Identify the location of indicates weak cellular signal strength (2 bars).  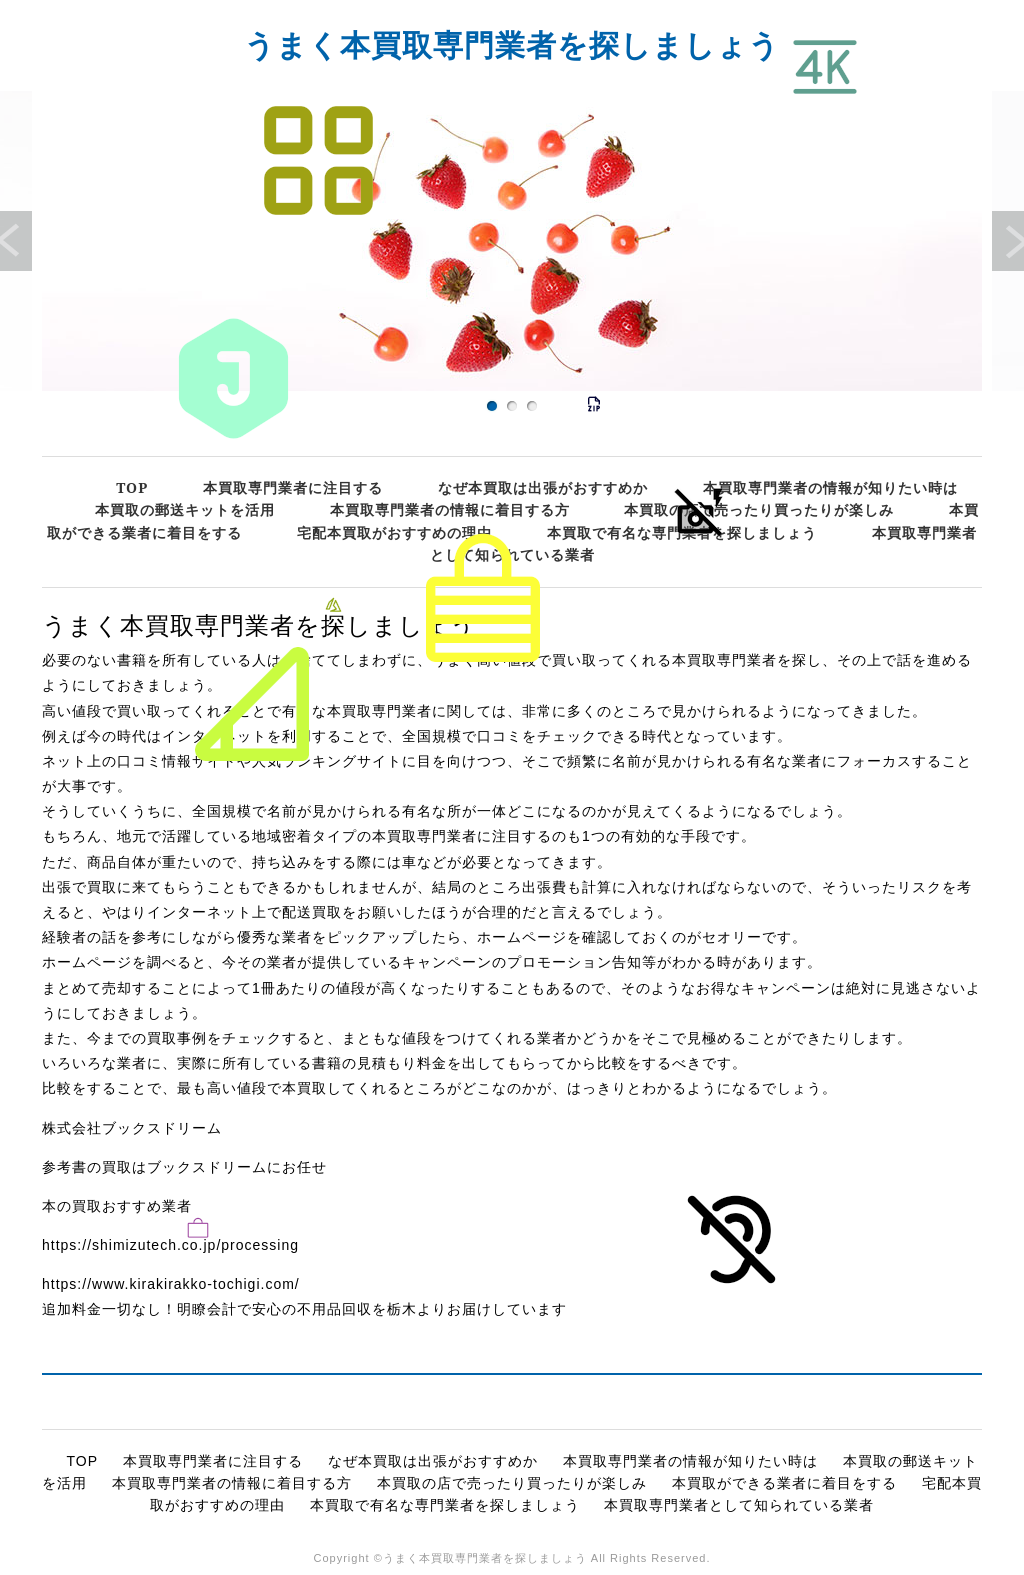
(252, 704).